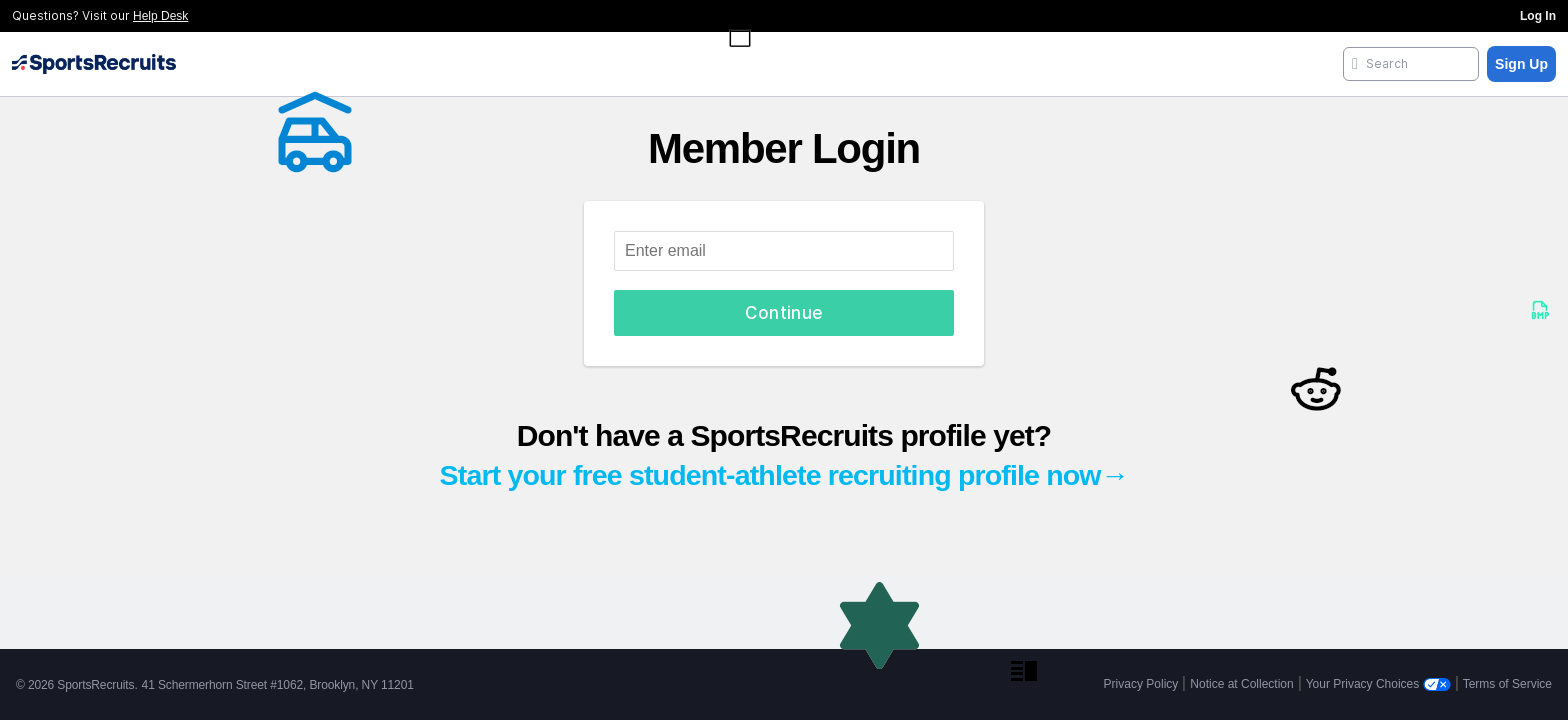 The image size is (1568, 720). What do you see at coordinates (879, 625) in the screenshot?
I see `indicates jewish or hebrew content` at bounding box center [879, 625].